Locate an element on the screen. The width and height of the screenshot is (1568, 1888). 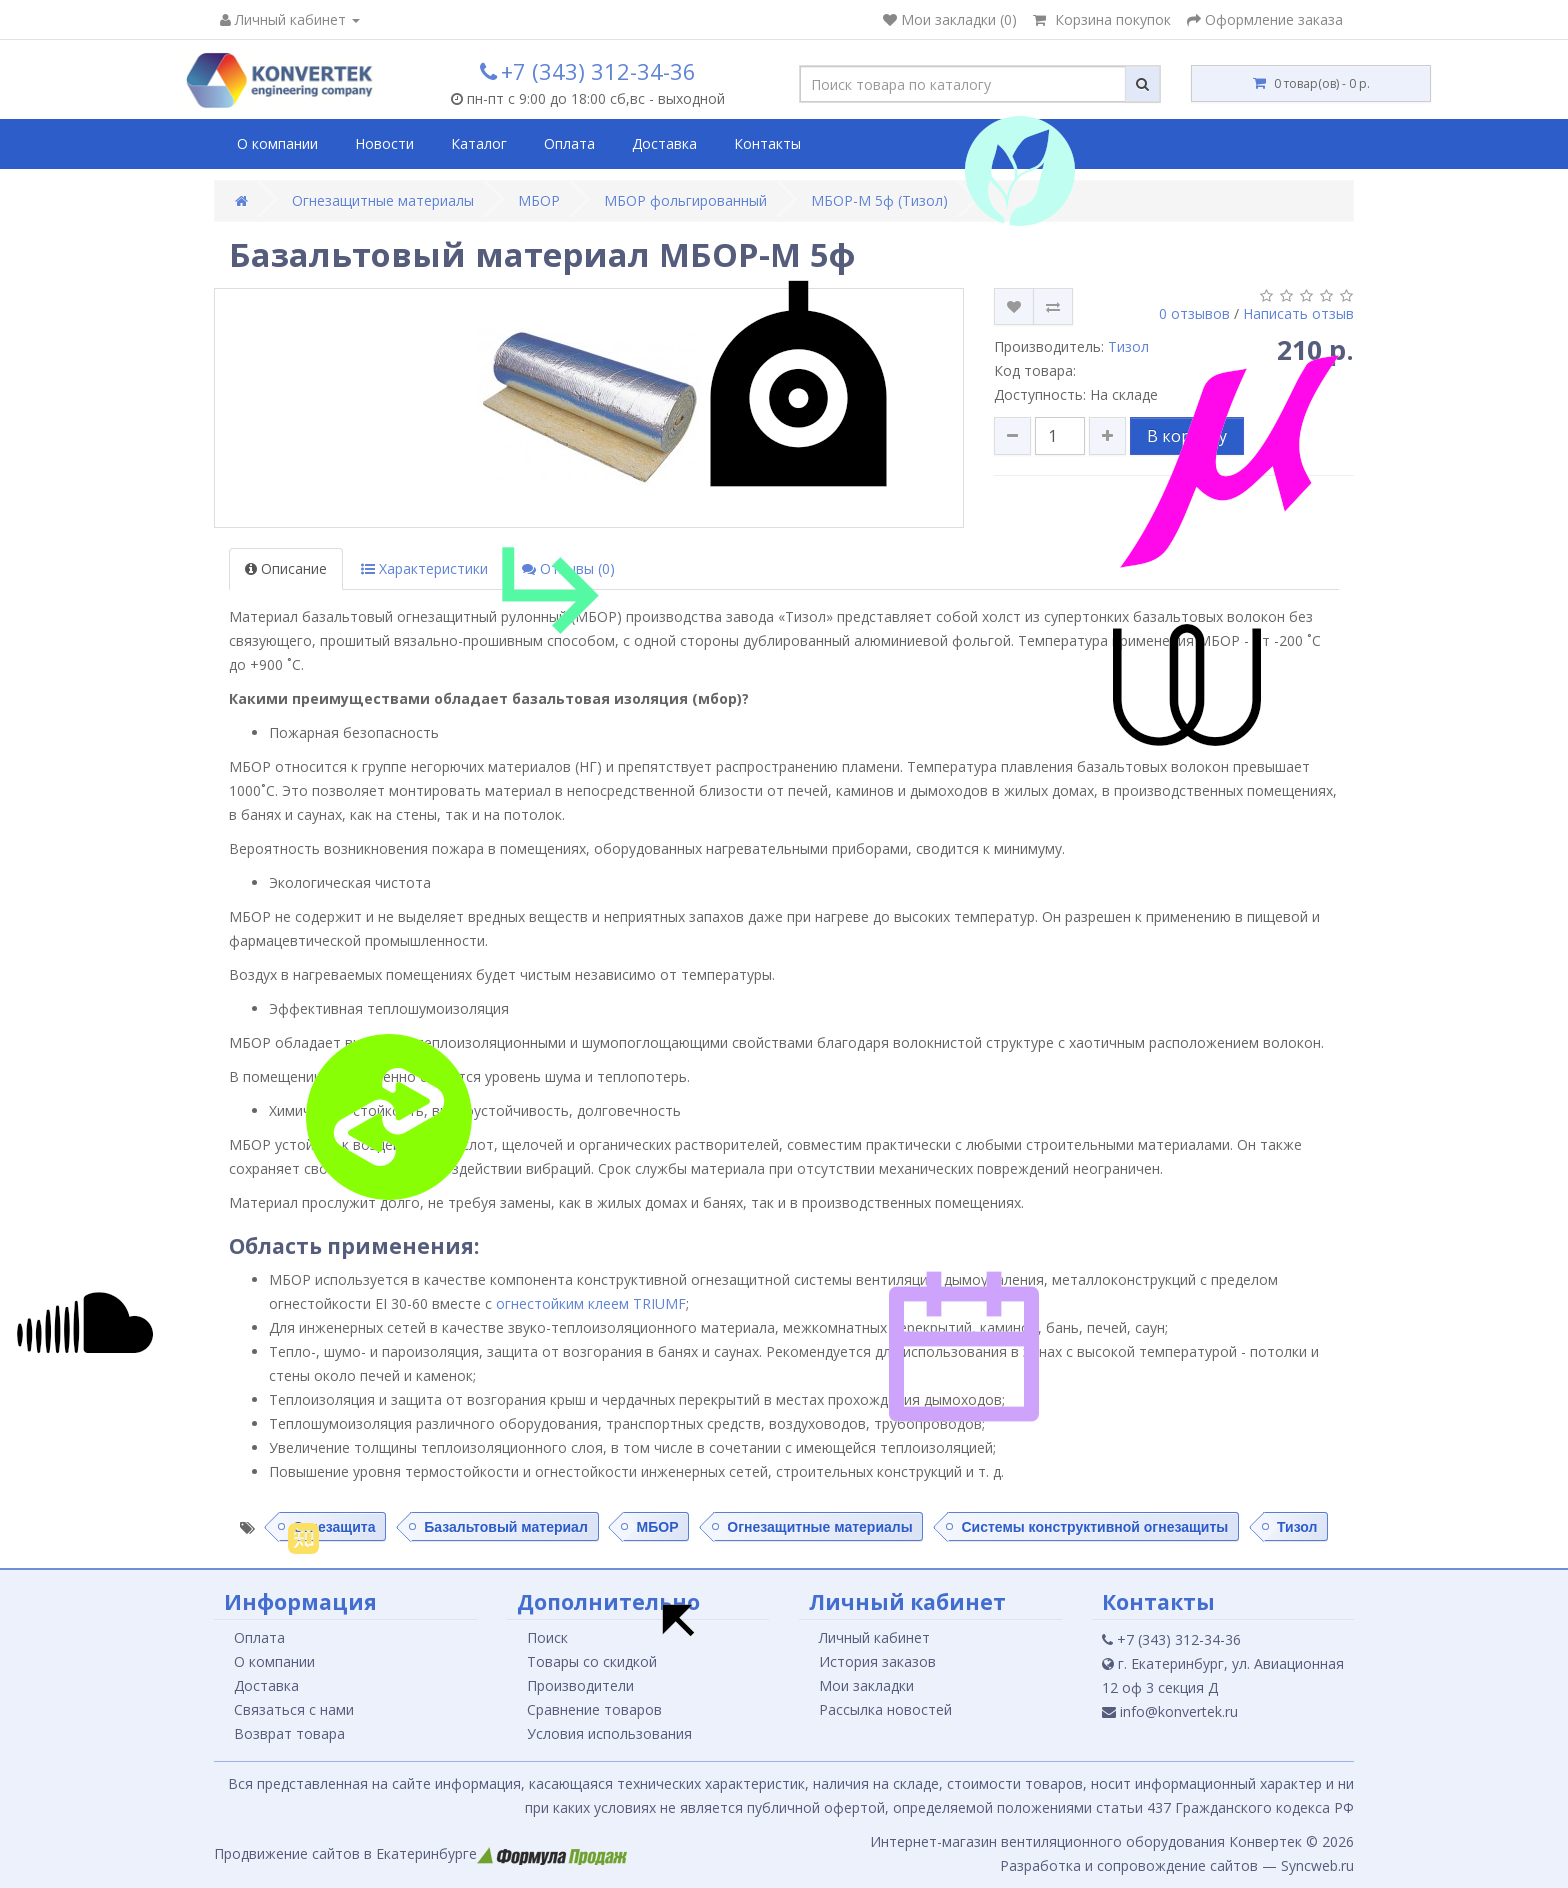
open zhihu app is located at coordinates (303, 1538).